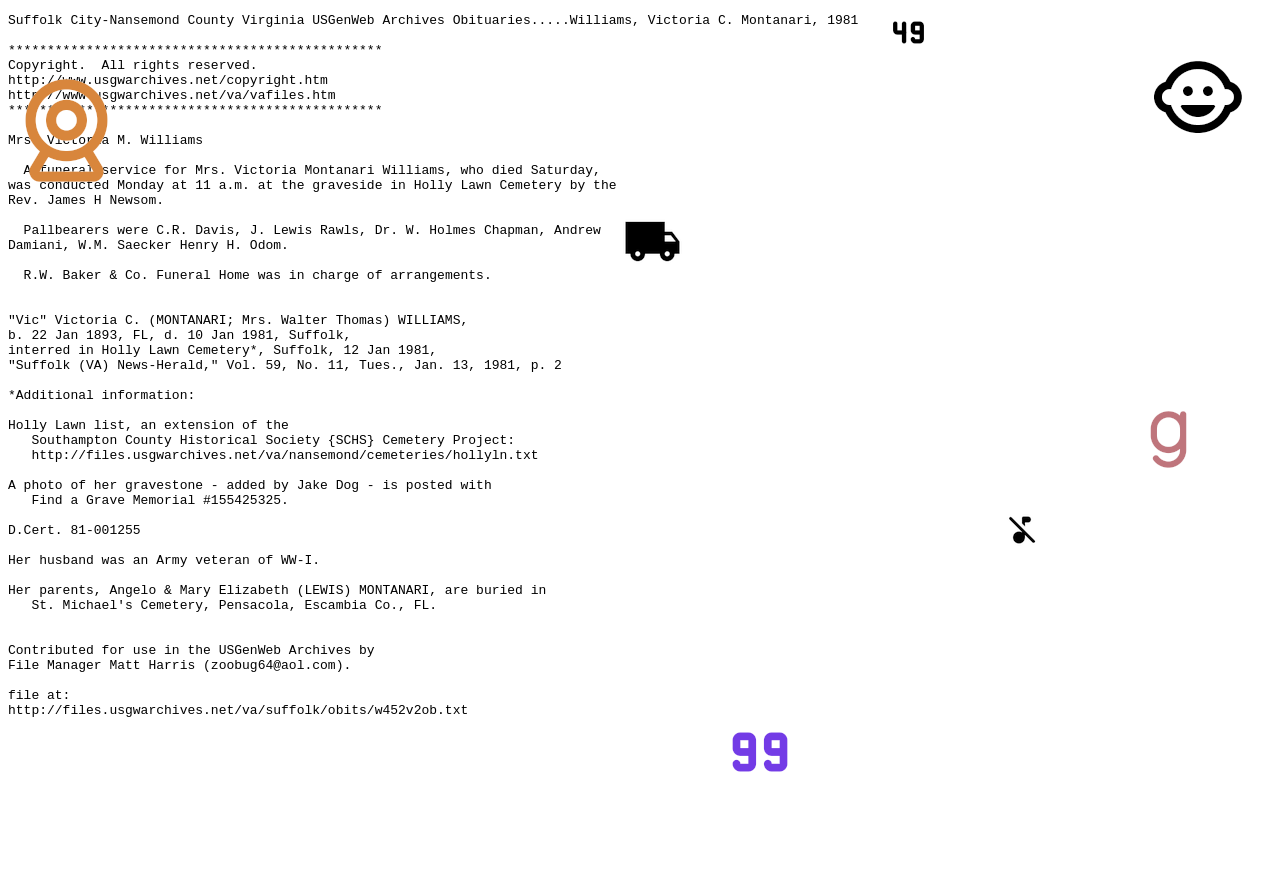 This screenshot has height=872, width=1280. Describe the element at coordinates (760, 752) in the screenshot. I see `indicates 99 or more unread notifications` at that location.